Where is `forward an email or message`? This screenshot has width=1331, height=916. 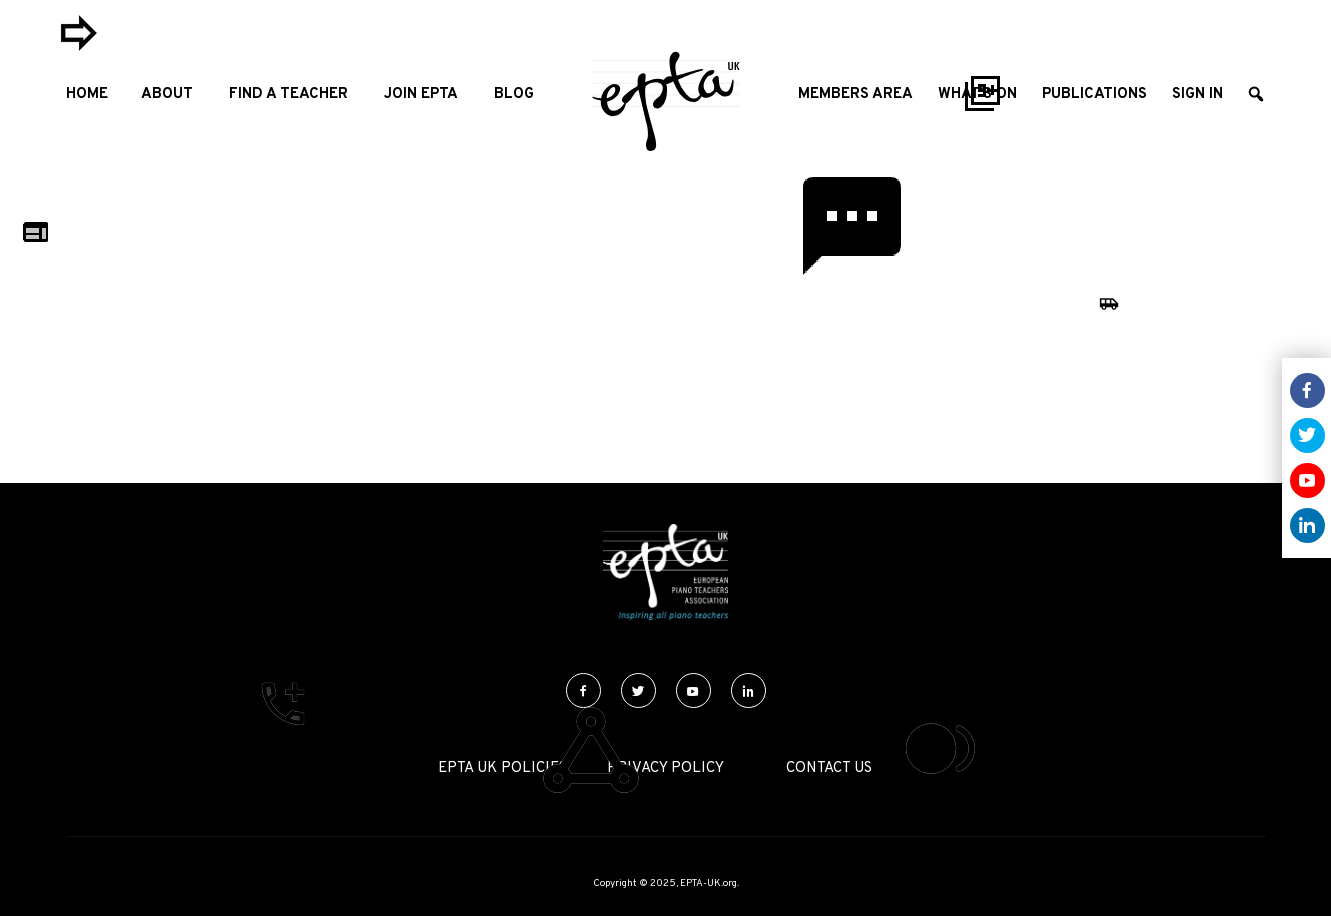
forward an email or message is located at coordinates (79, 33).